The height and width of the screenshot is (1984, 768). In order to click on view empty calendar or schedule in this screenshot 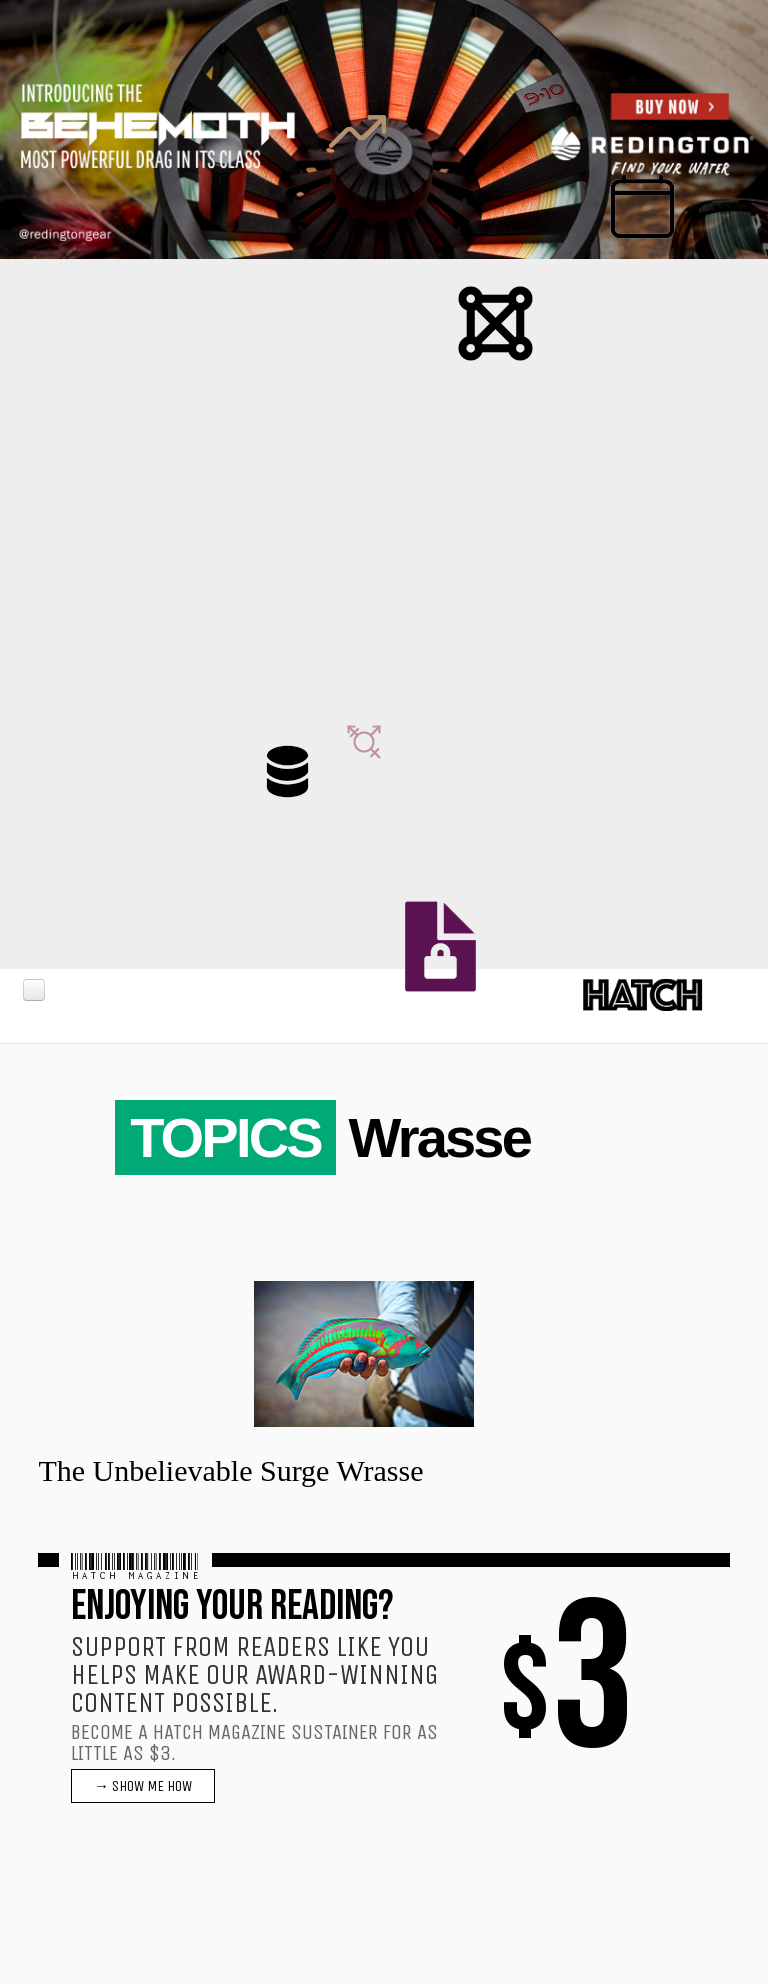, I will do `click(642, 206)`.